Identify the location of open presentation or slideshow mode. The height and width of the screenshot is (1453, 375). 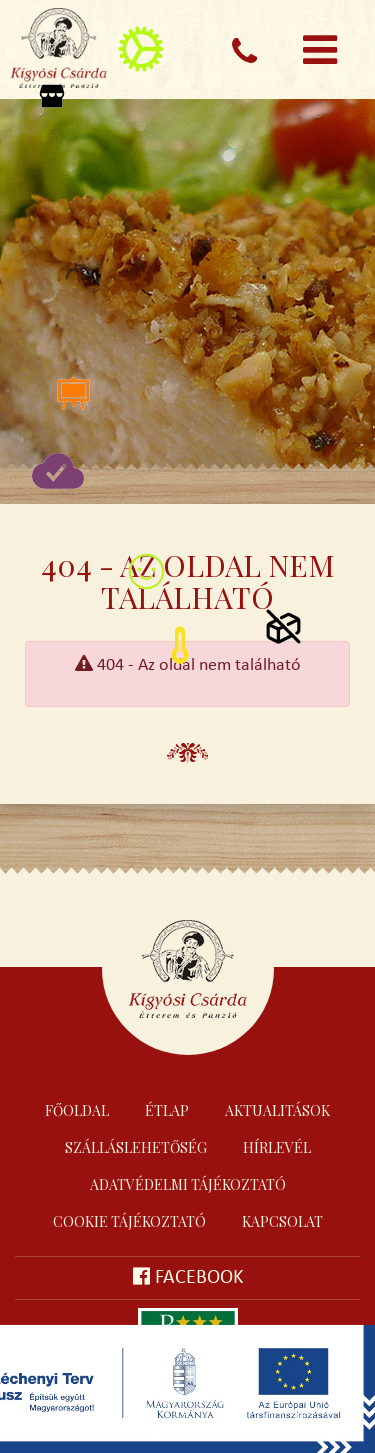
(73, 393).